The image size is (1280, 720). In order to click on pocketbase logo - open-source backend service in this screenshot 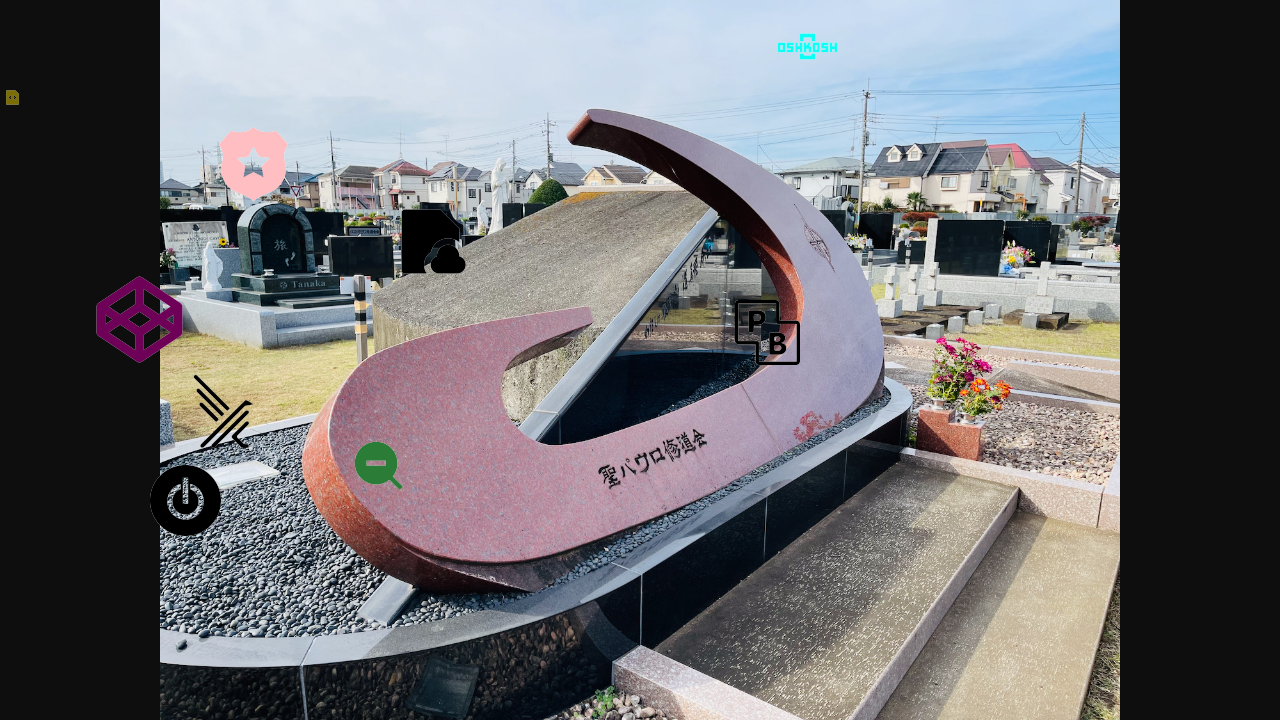, I will do `click(767, 332)`.